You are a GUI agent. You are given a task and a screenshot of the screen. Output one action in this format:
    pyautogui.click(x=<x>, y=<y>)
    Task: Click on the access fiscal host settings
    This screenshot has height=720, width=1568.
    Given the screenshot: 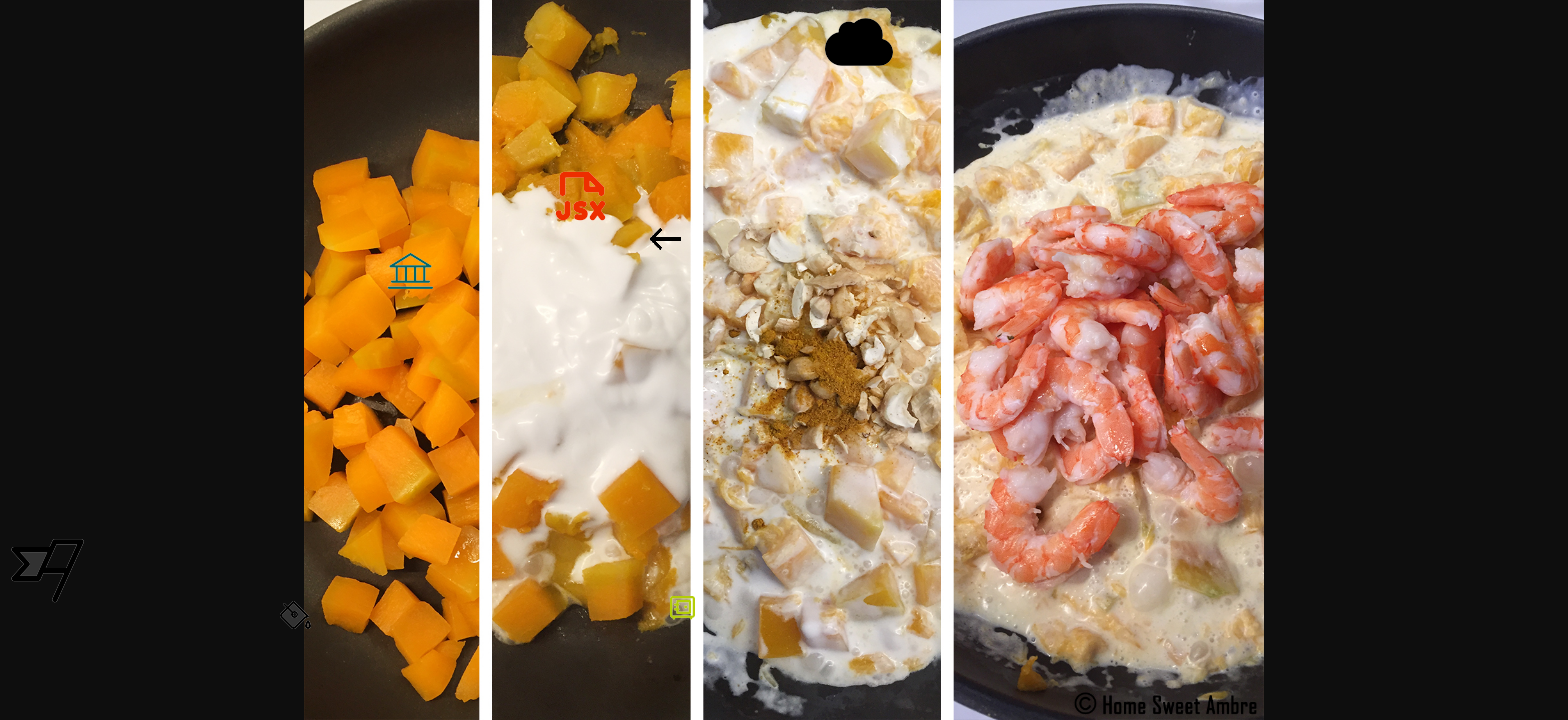 What is the action you would take?
    pyautogui.click(x=682, y=608)
    